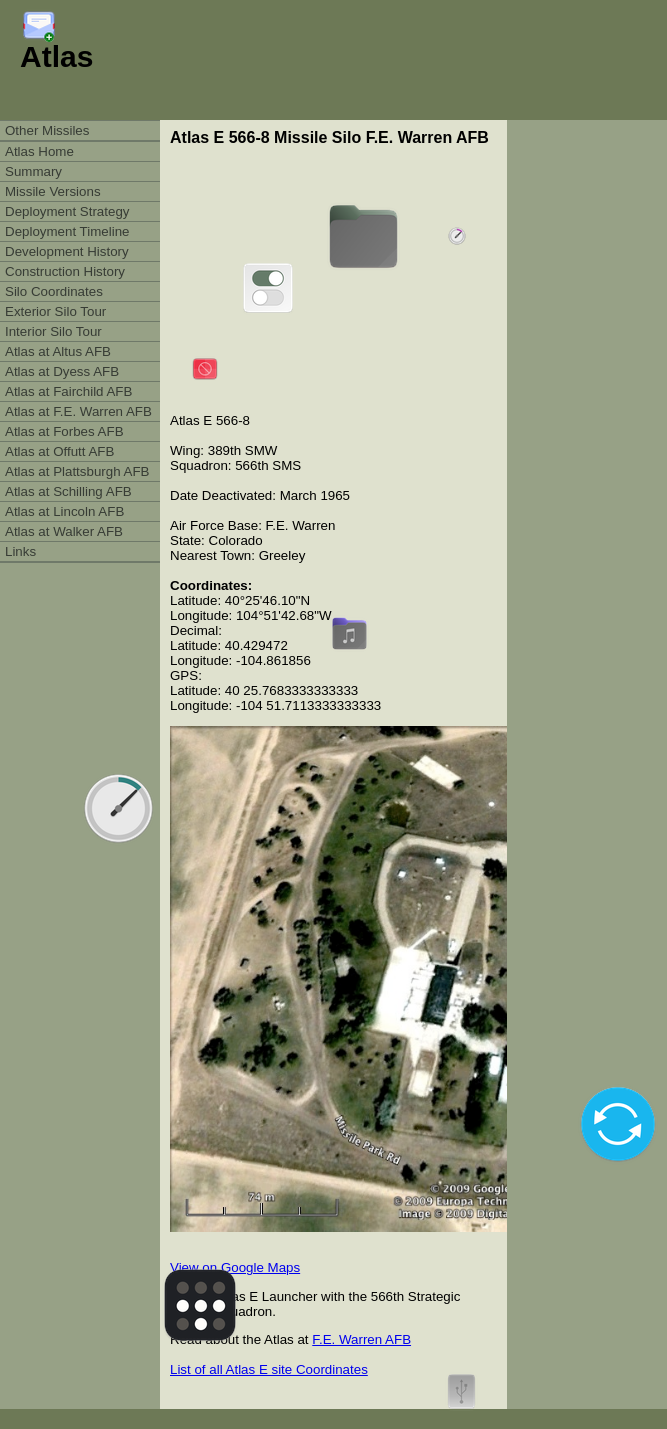  What do you see at coordinates (39, 25) in the screenshot?
I see `compose a new email message` at bounding box center [39, 25].